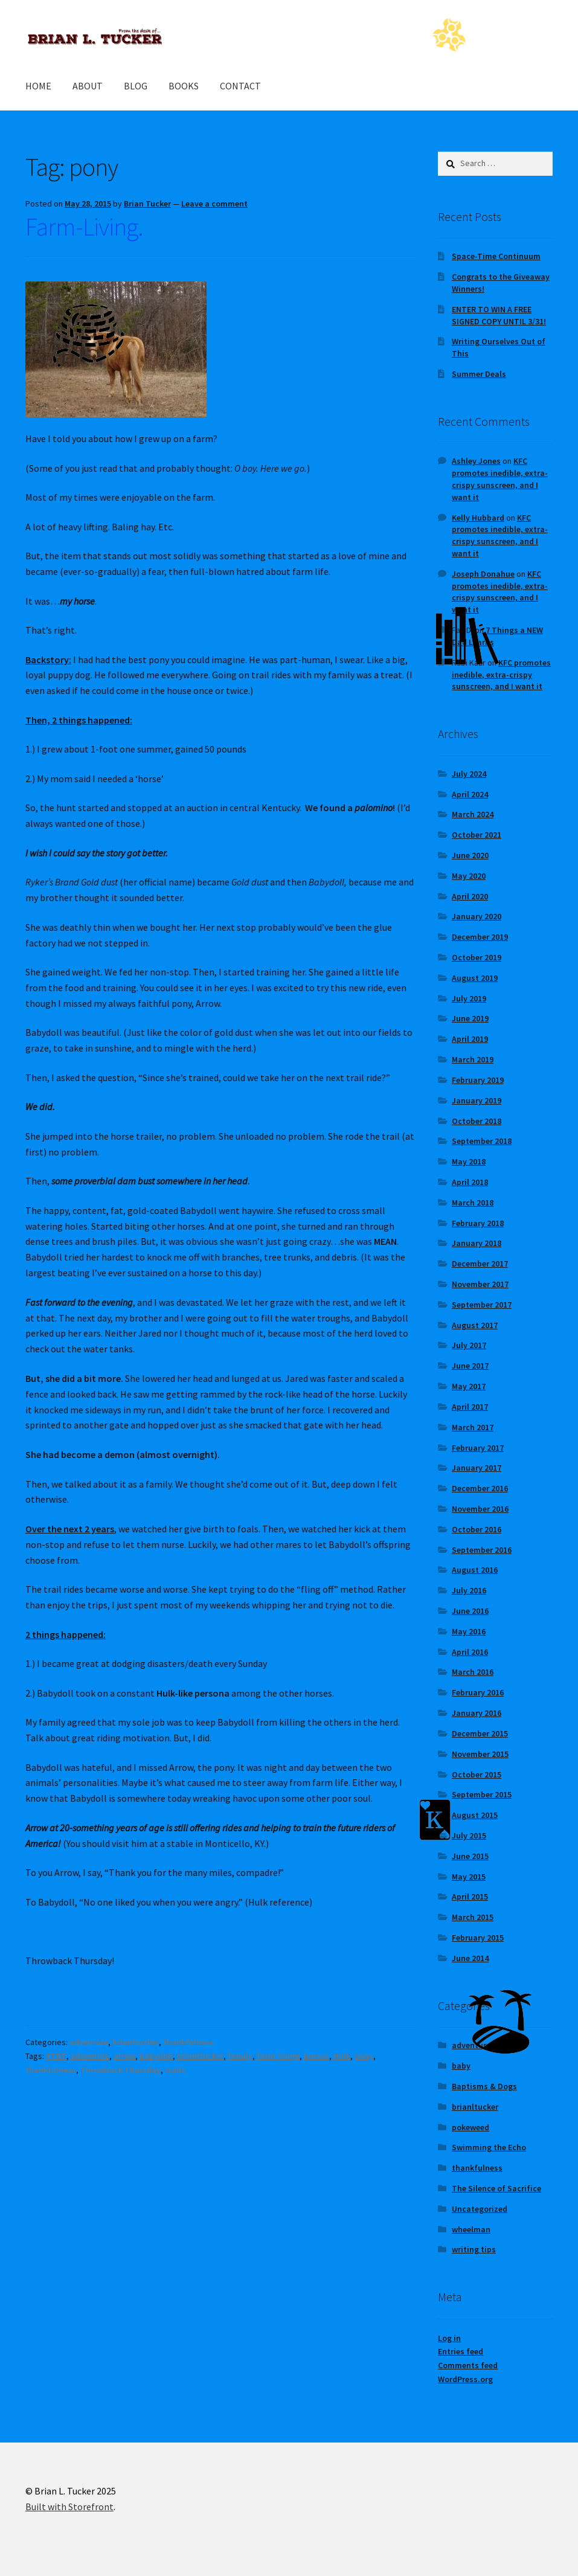  Describe the element at coordinates (435, 1820) in the screenshot. I see `king of hearts playing card` at that location.